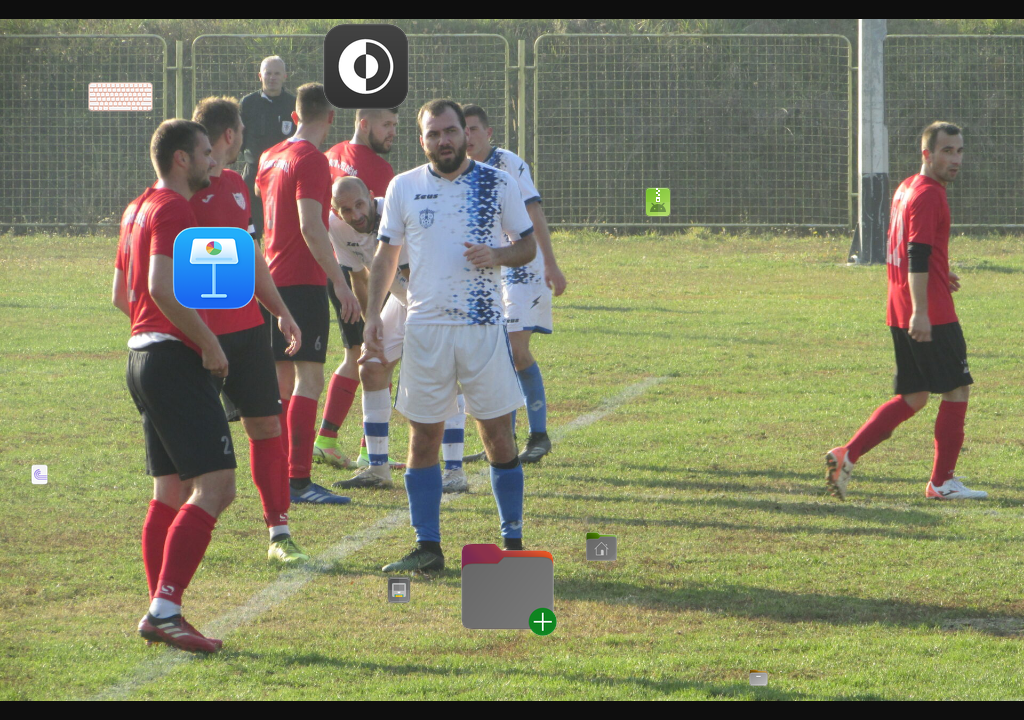 Image resolution: width=1024 pixels, height=720 pixels. Describe the element at coordinates (366, 68) in the screenshot. I see `access plasma desktop theme settings` at that location.